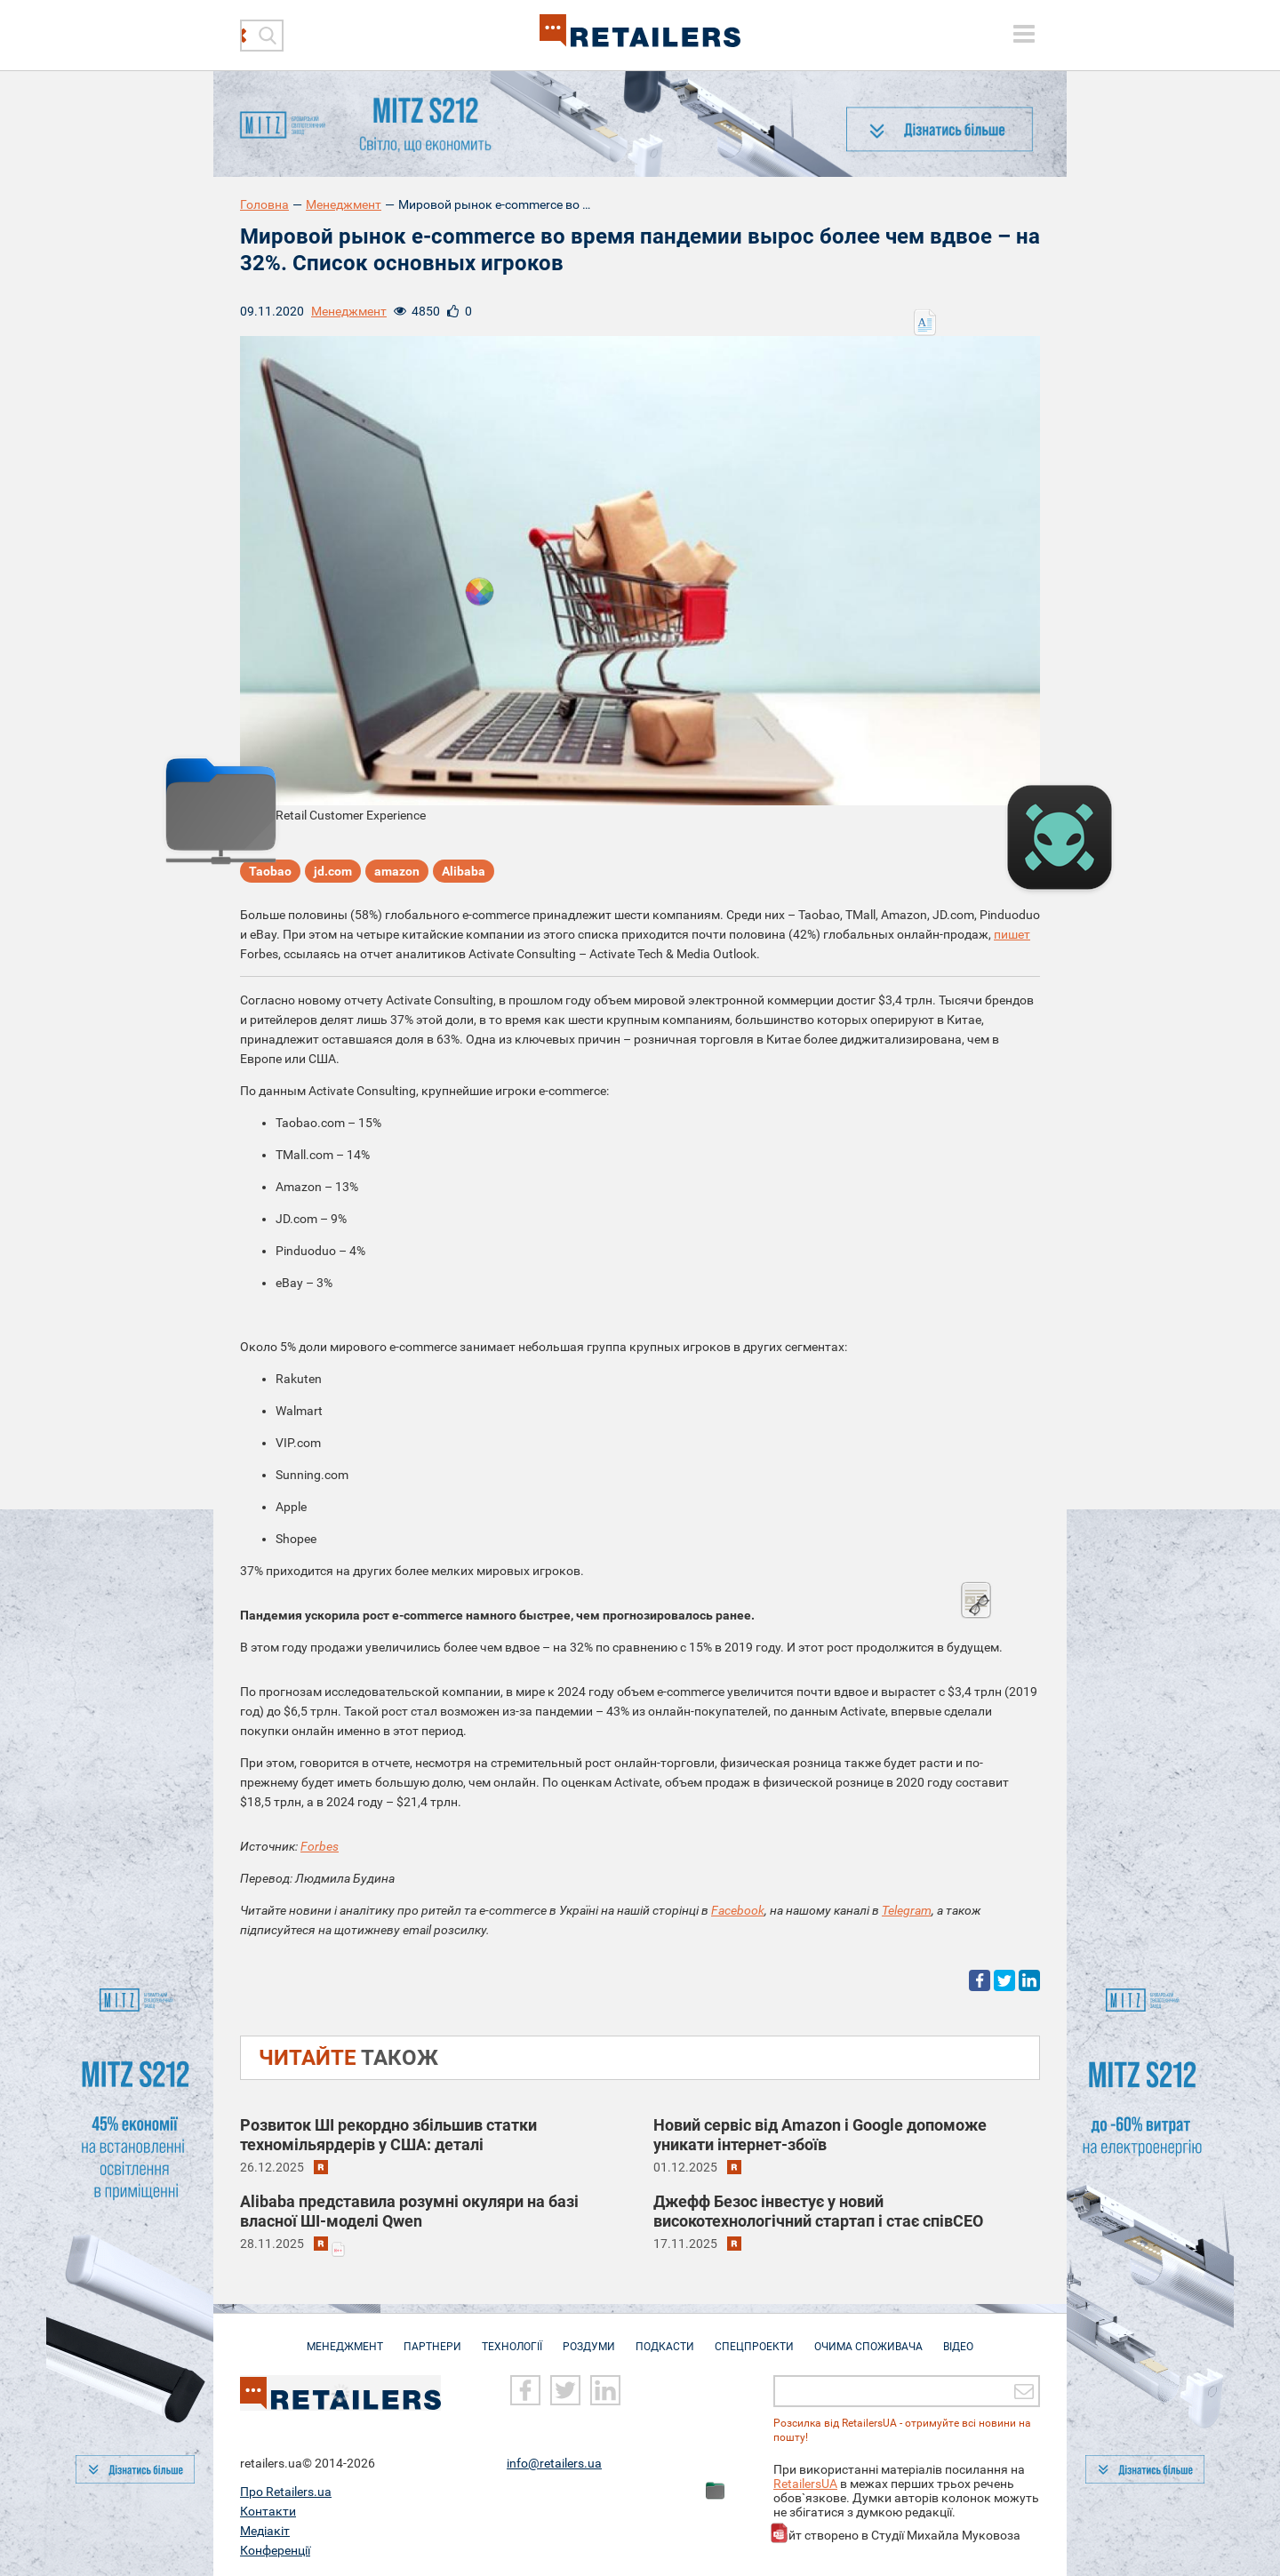  I want to click on open the X (formerly Twitter) app, so click(1060, 837).